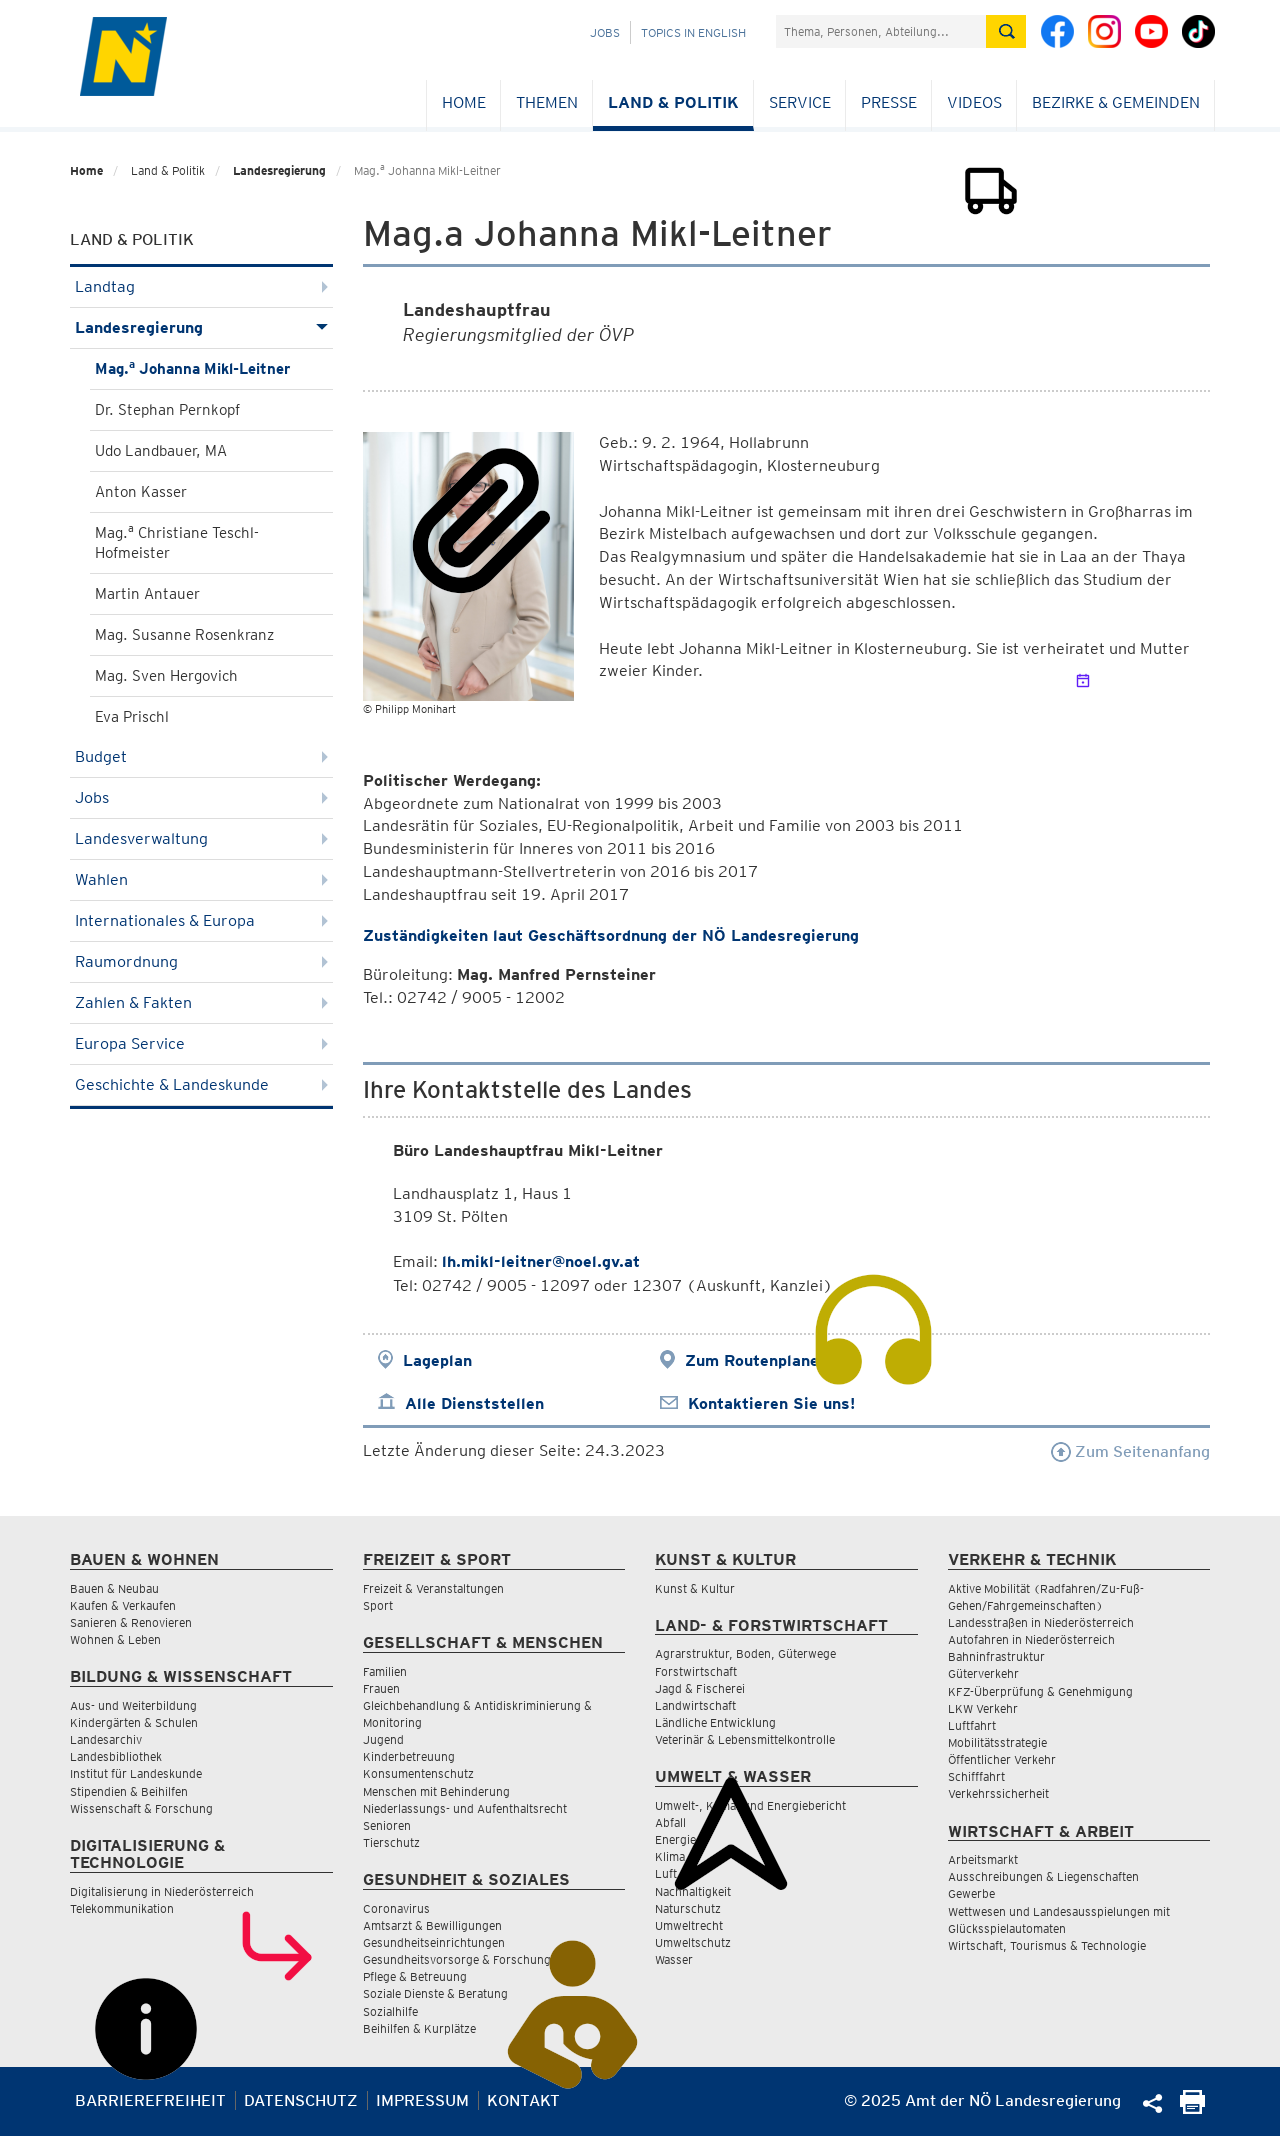 The image size is (1280, 2136). Describe the element at coordinates (731, 1840) in the screenshot. I see `access navigation or directions` at that location.